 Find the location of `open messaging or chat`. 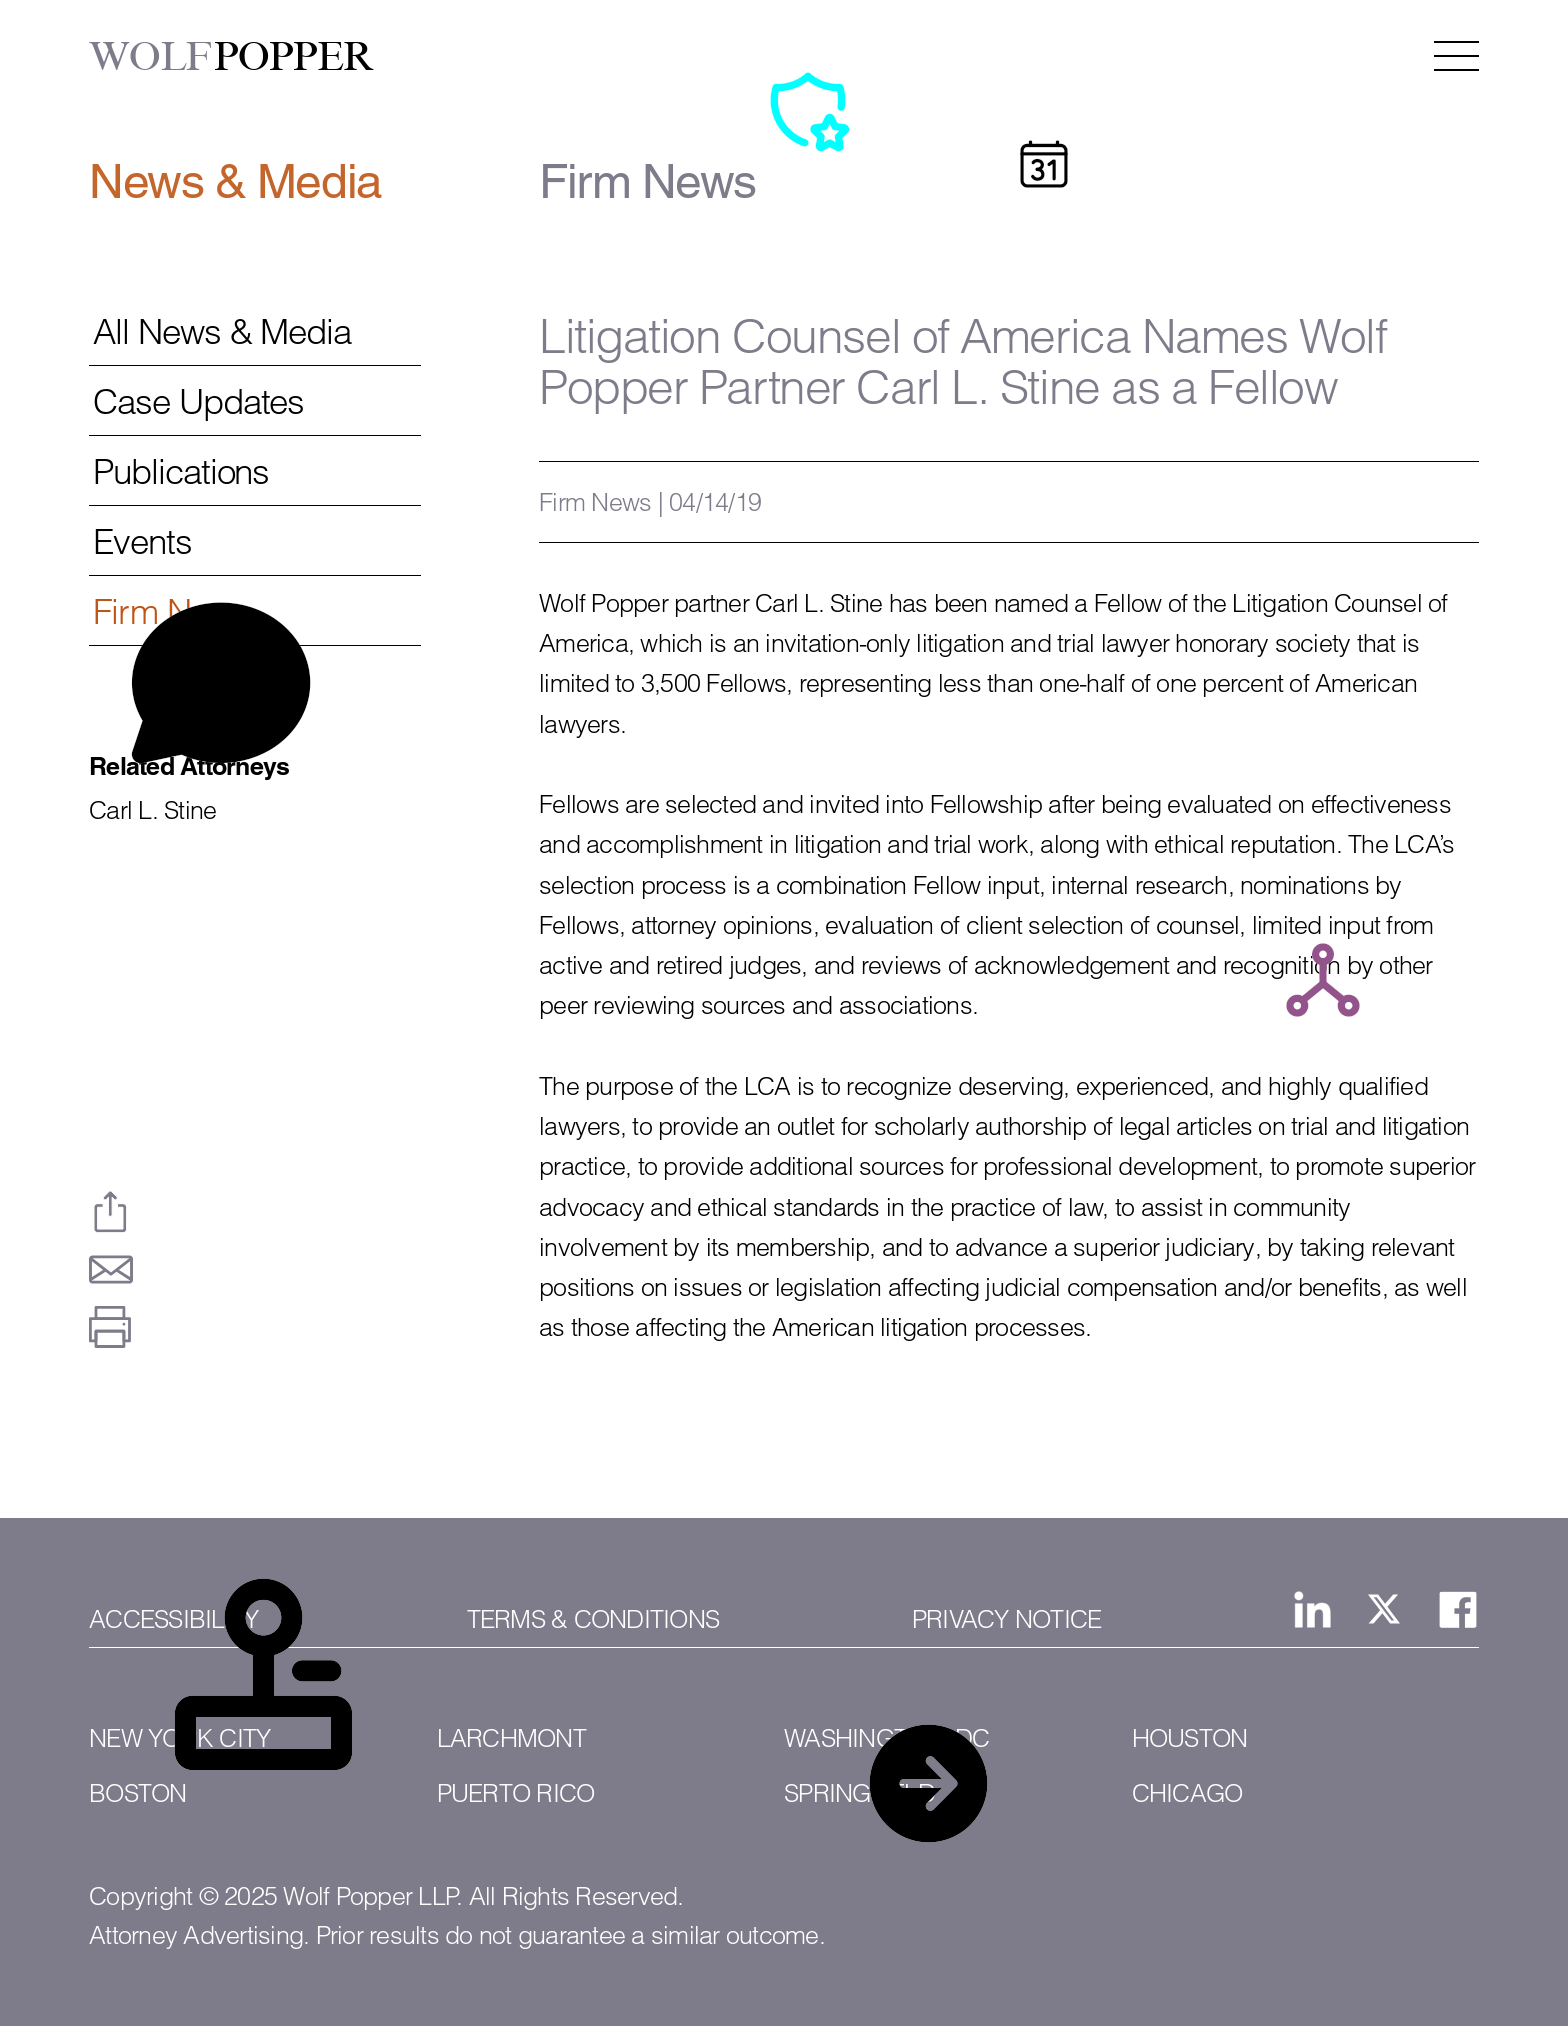

open messaging or chat is located at coordinates (221, 683).